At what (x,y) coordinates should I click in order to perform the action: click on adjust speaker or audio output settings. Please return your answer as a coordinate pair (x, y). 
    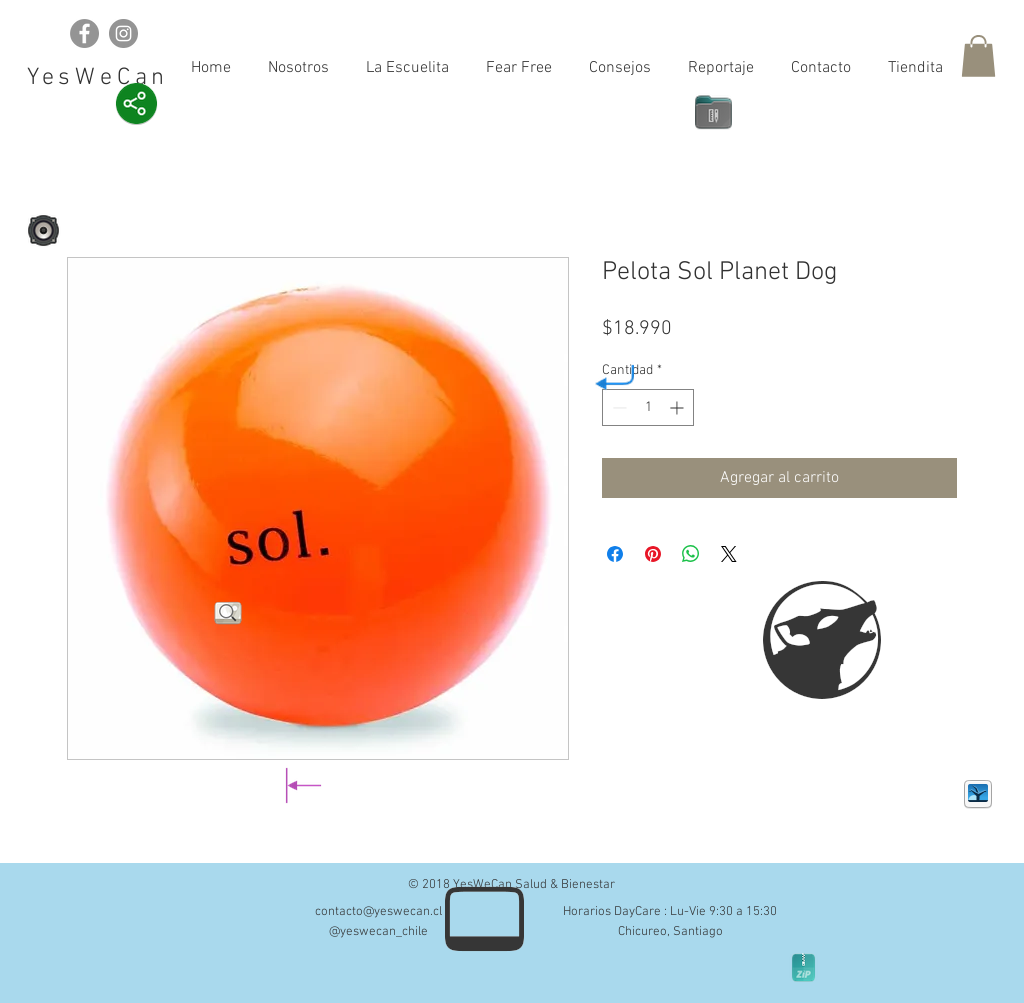
    Looking at the image, I should click on (43, 230).